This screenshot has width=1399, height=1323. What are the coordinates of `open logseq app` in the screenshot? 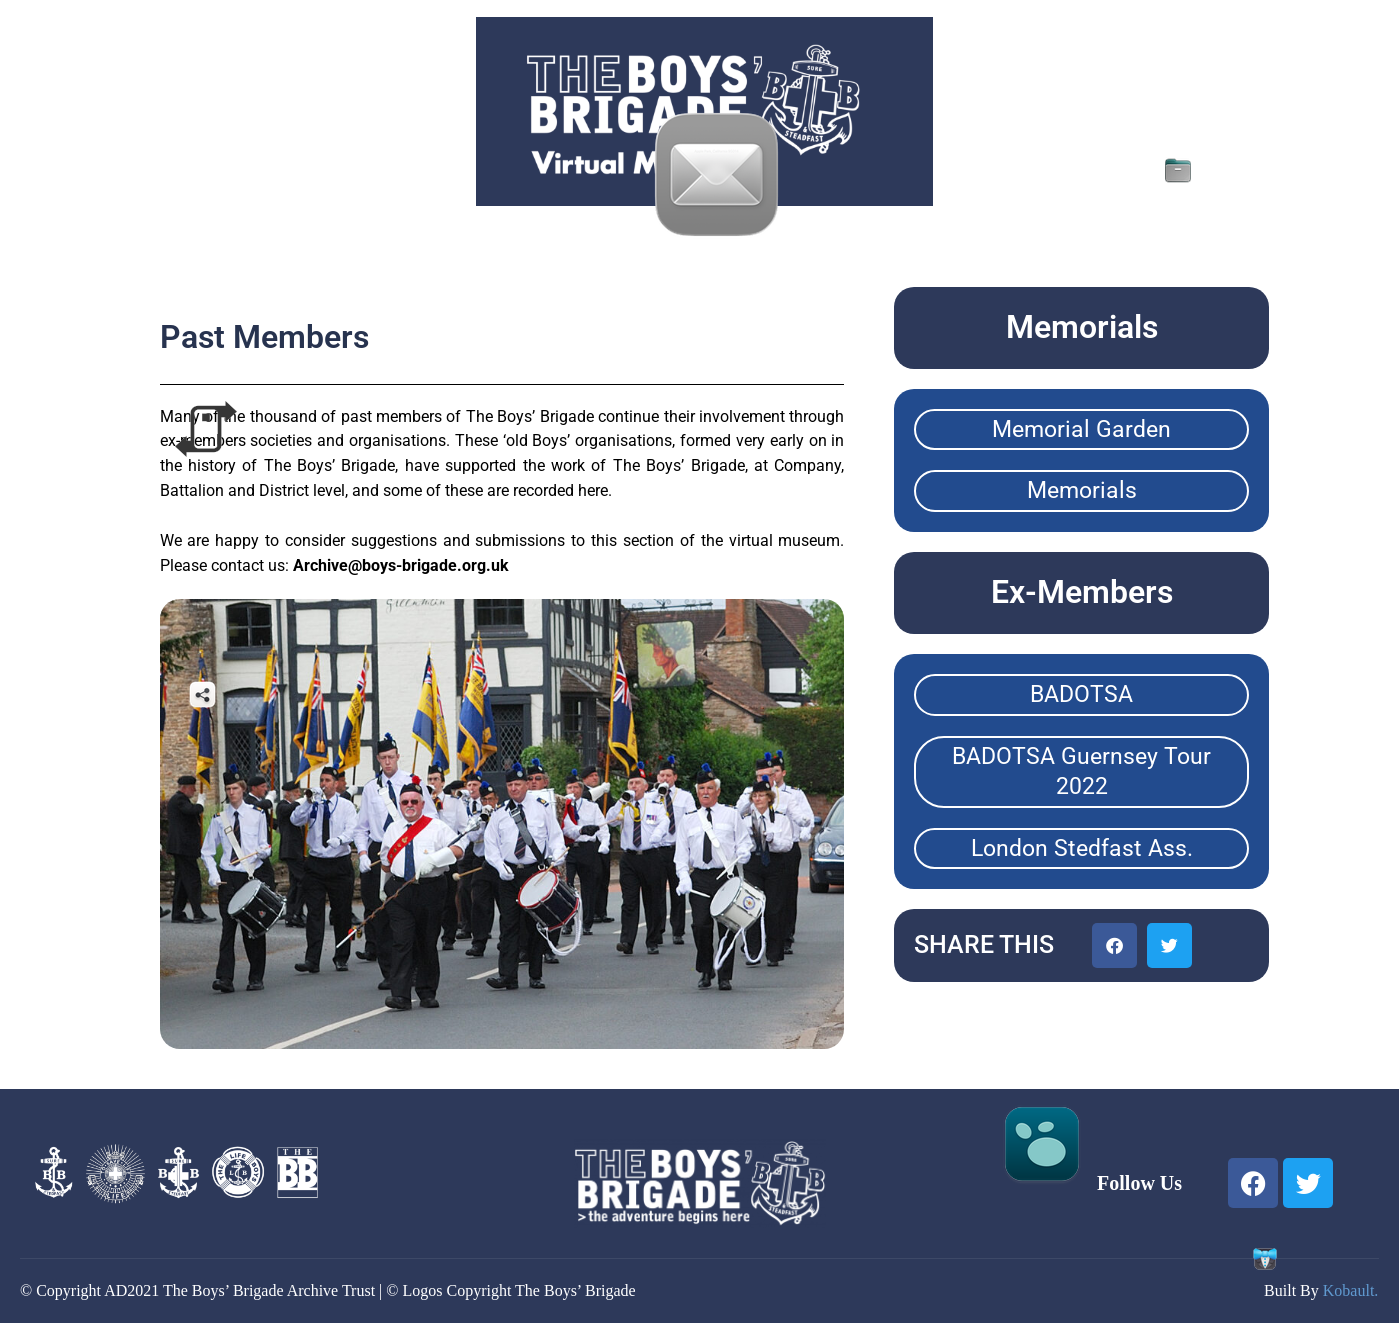 It's located at (1042, 1144).